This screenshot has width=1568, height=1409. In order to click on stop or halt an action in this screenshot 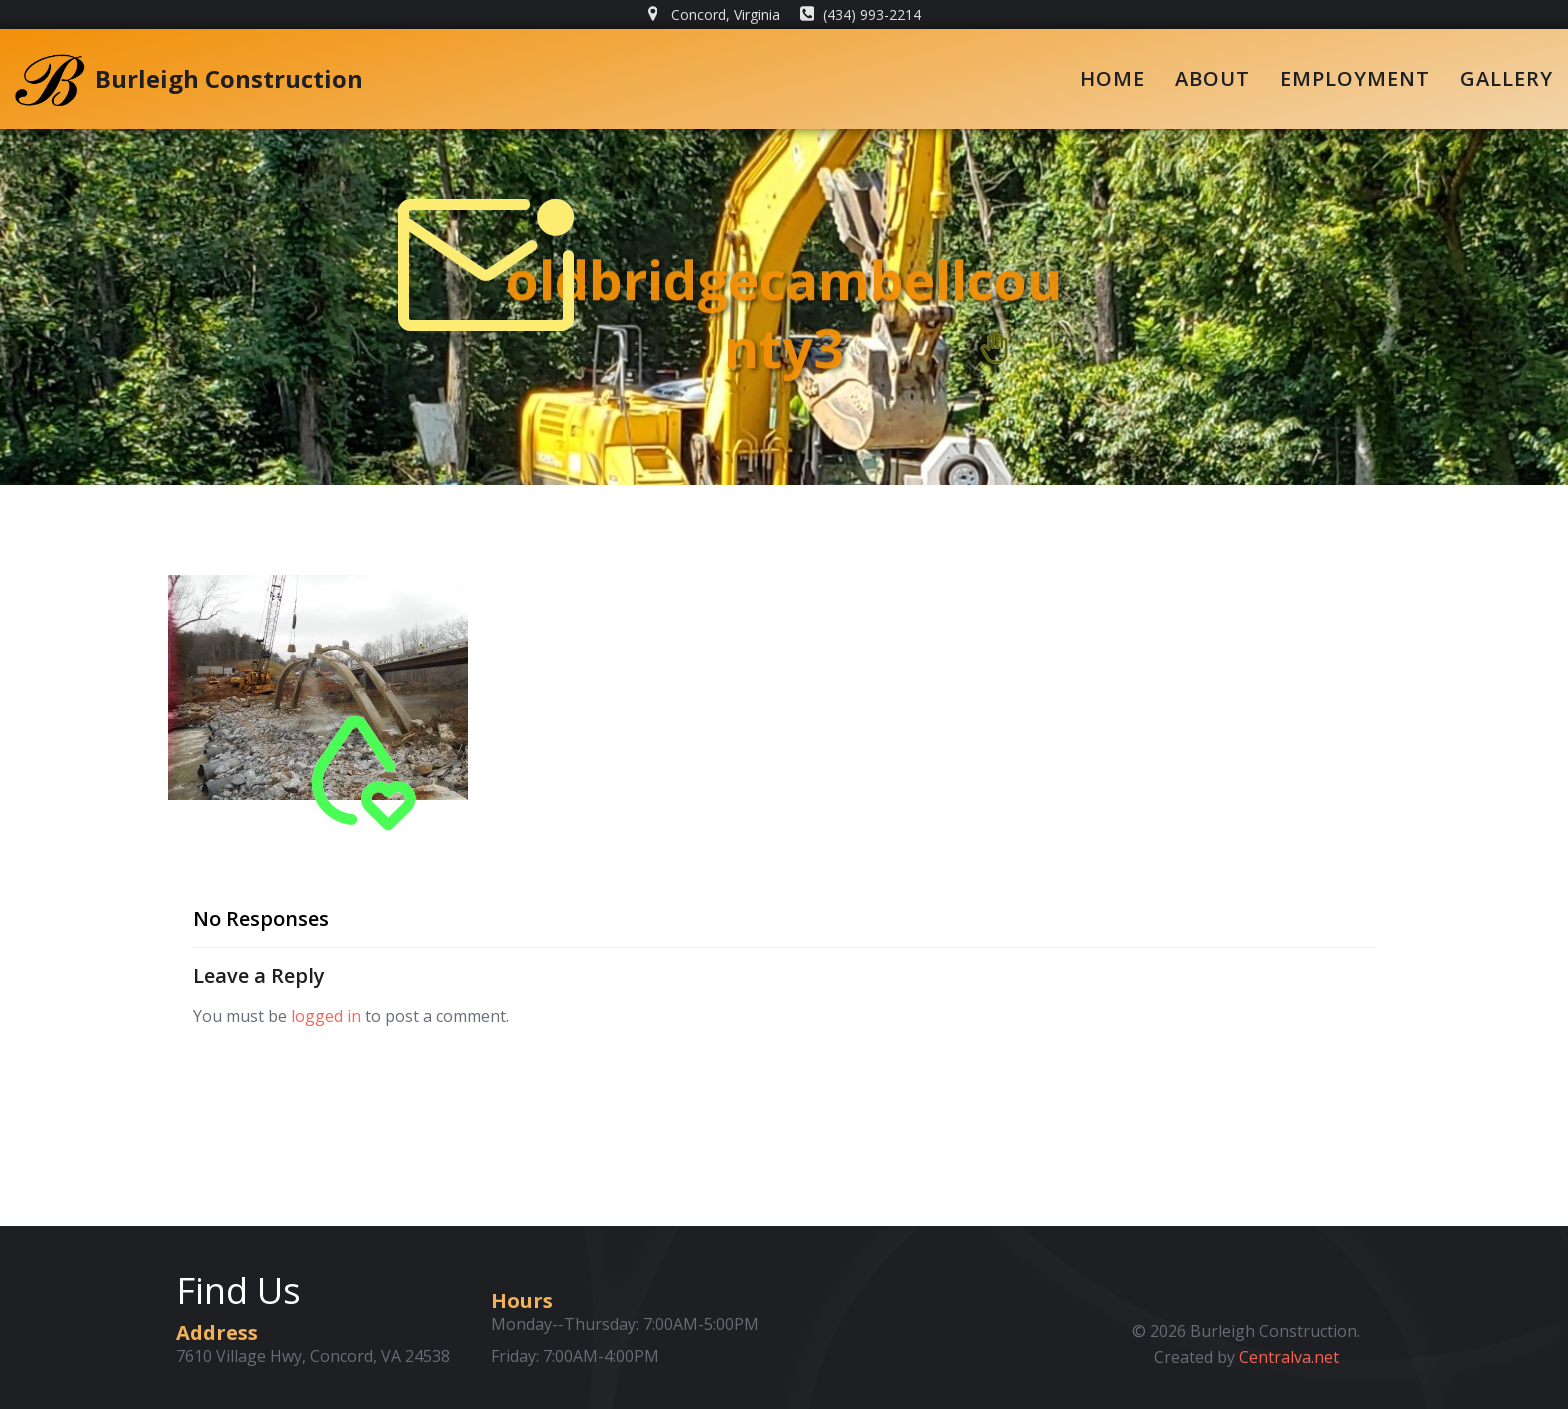, I will do `click(994, 347)`.